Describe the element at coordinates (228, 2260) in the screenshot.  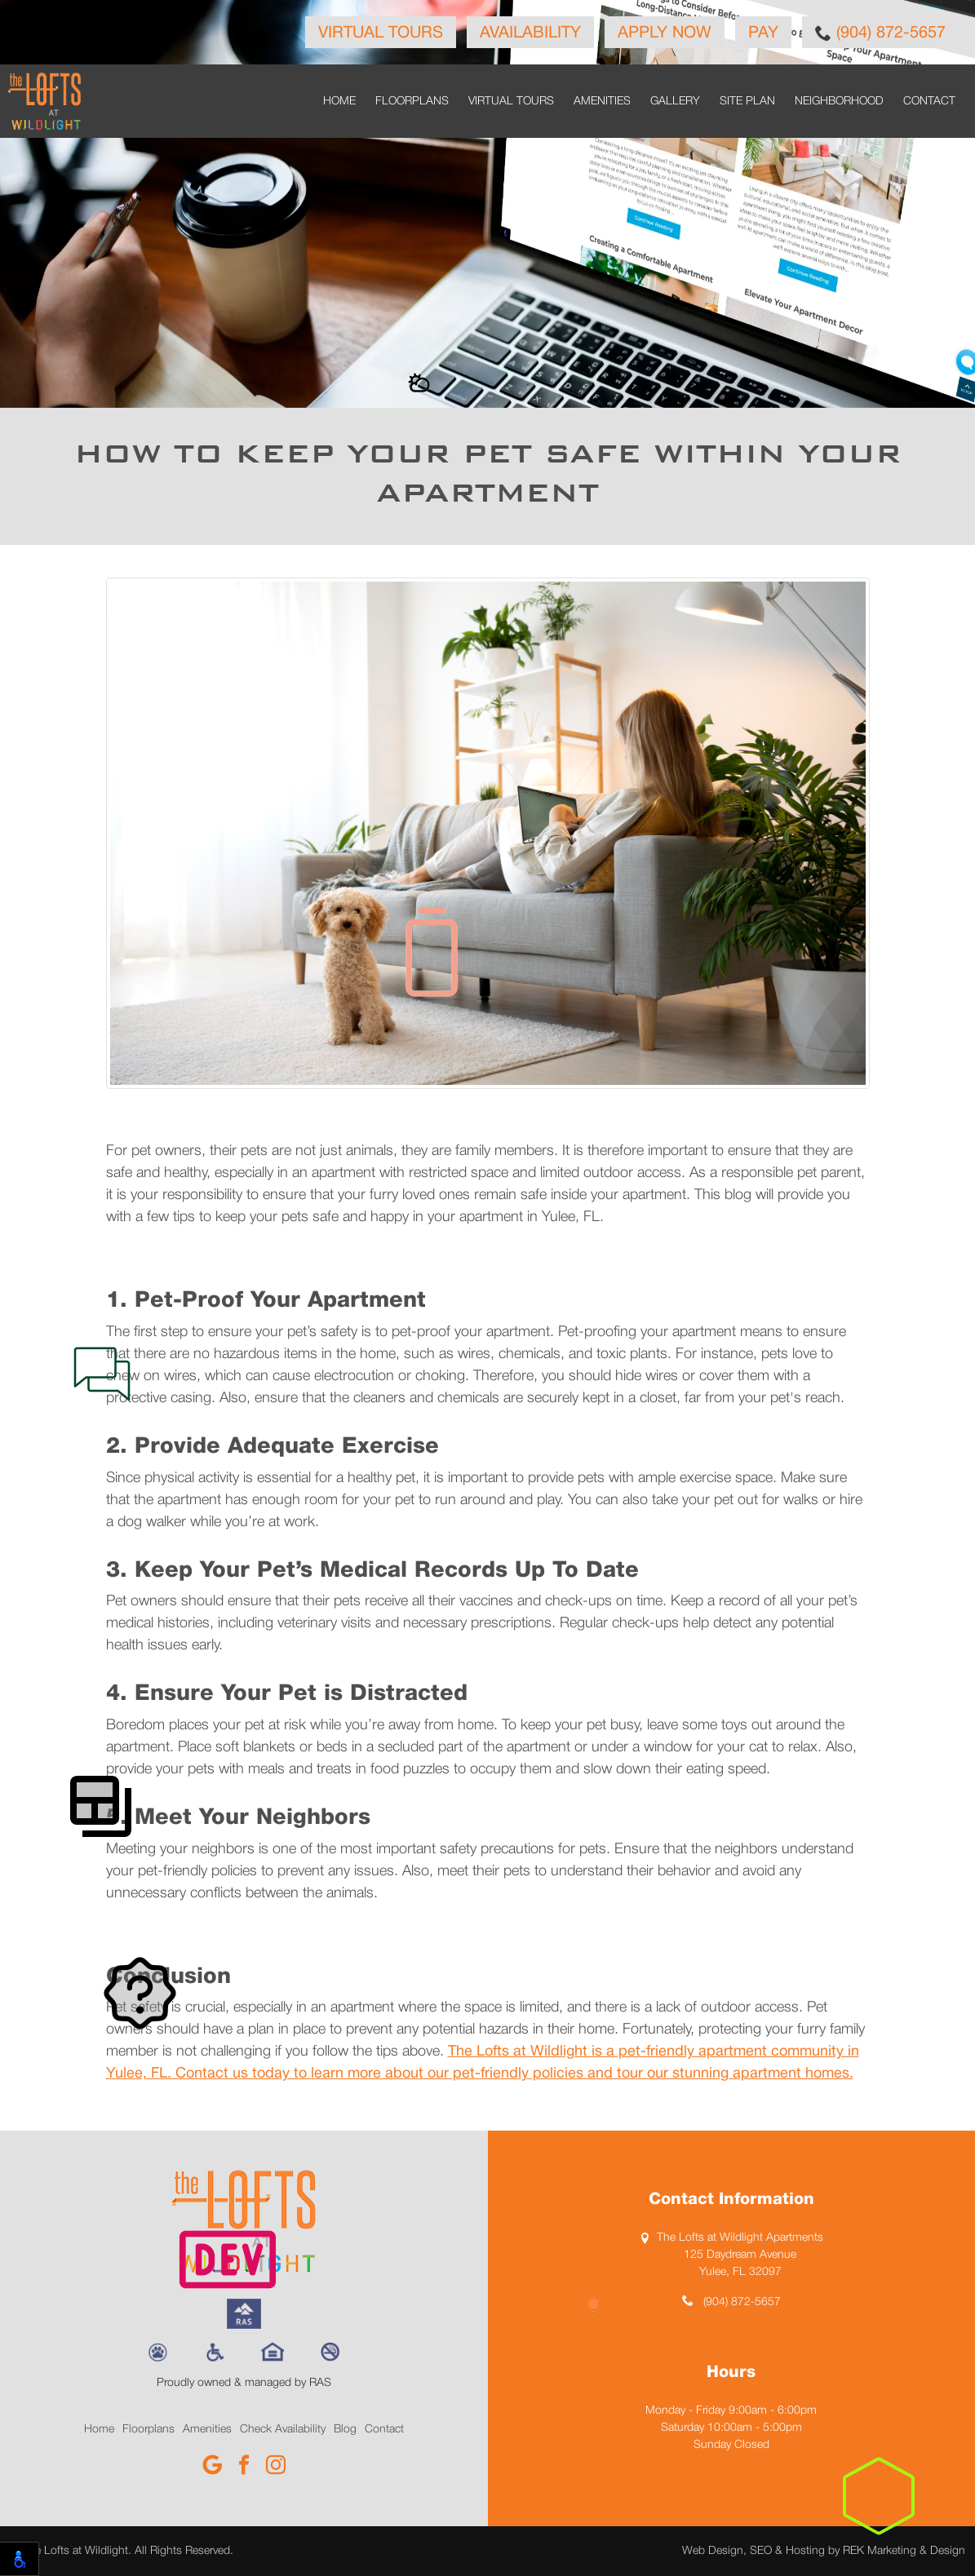
I see `visit dev.to developer community` at that location.